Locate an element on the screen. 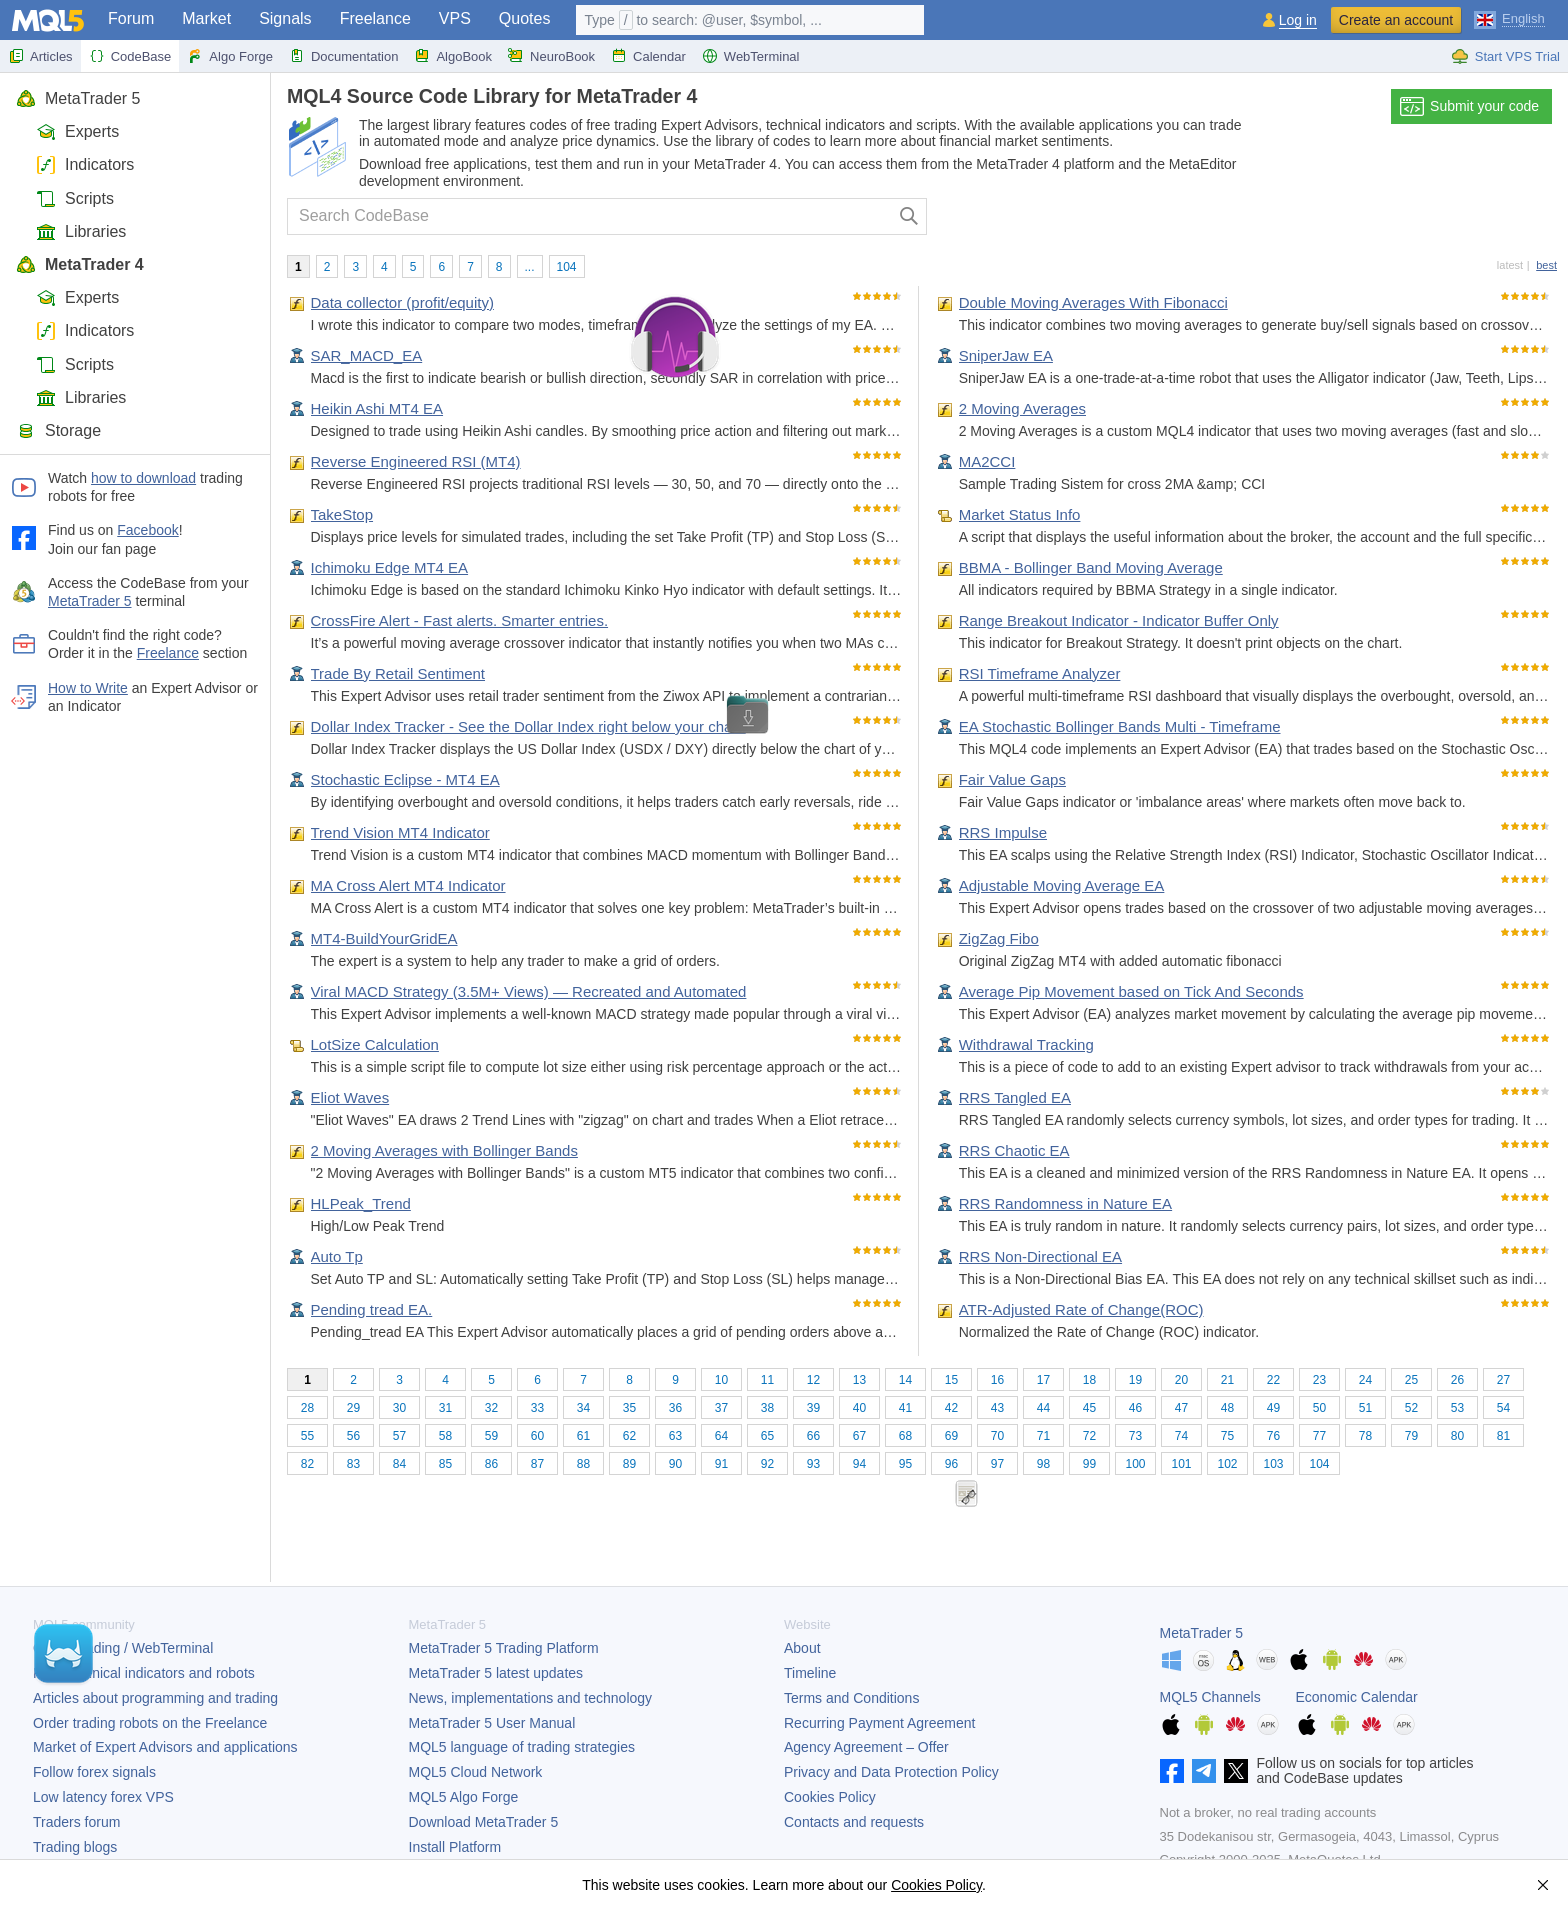  access your downloads folder is located at coordinates (747, 714).